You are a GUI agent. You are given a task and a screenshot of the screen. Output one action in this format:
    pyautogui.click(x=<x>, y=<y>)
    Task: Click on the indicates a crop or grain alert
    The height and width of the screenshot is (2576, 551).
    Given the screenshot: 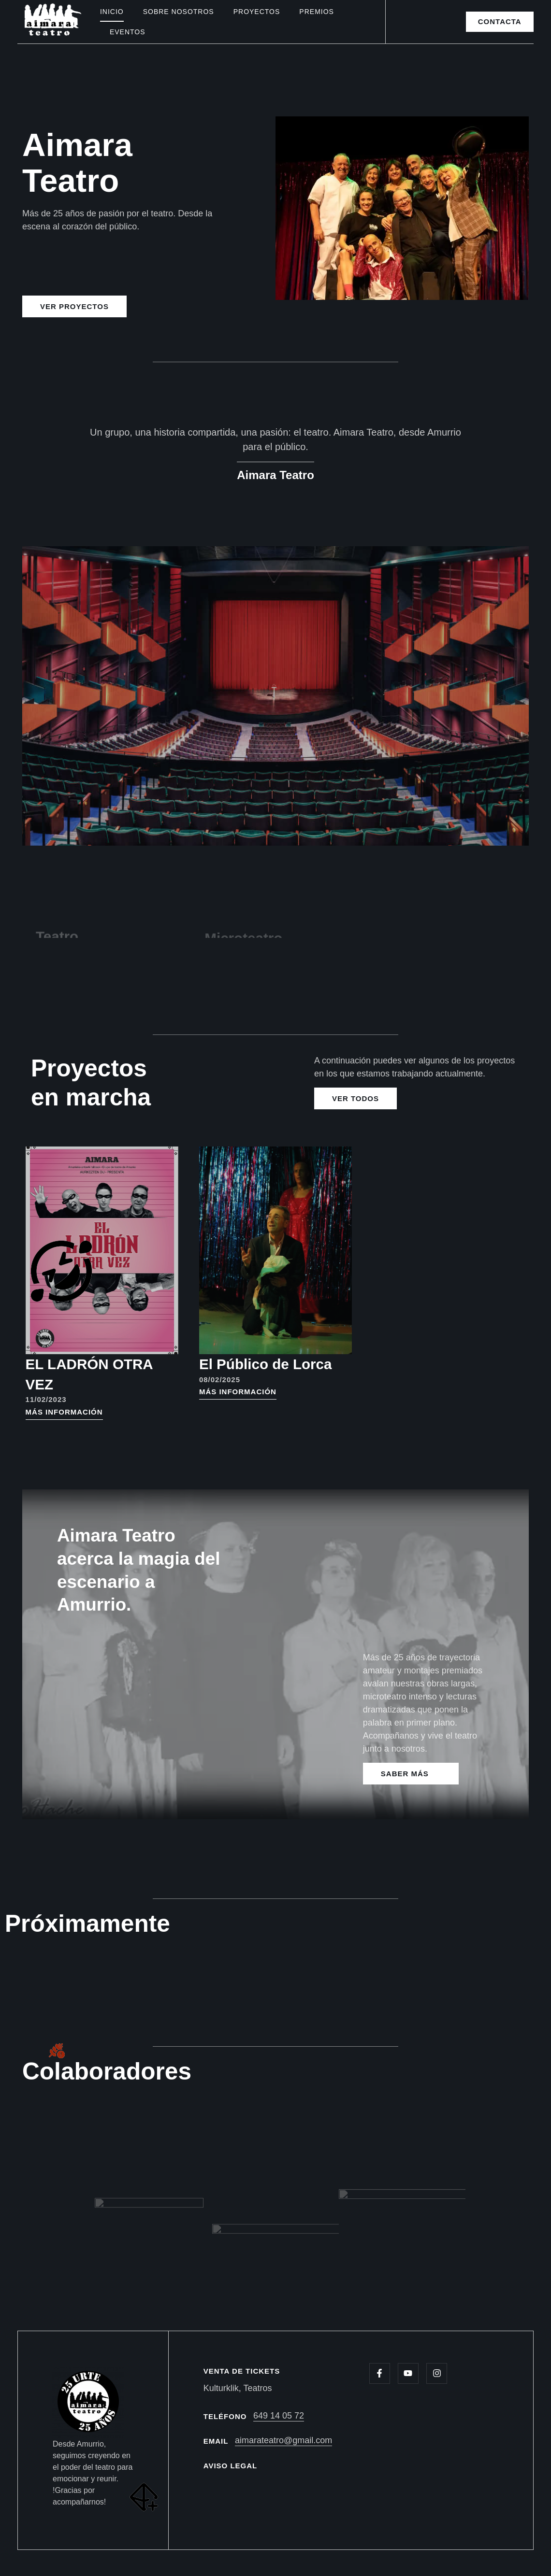 What is the action you would take?
    pyautogui.click(x=56, y=2050)
    